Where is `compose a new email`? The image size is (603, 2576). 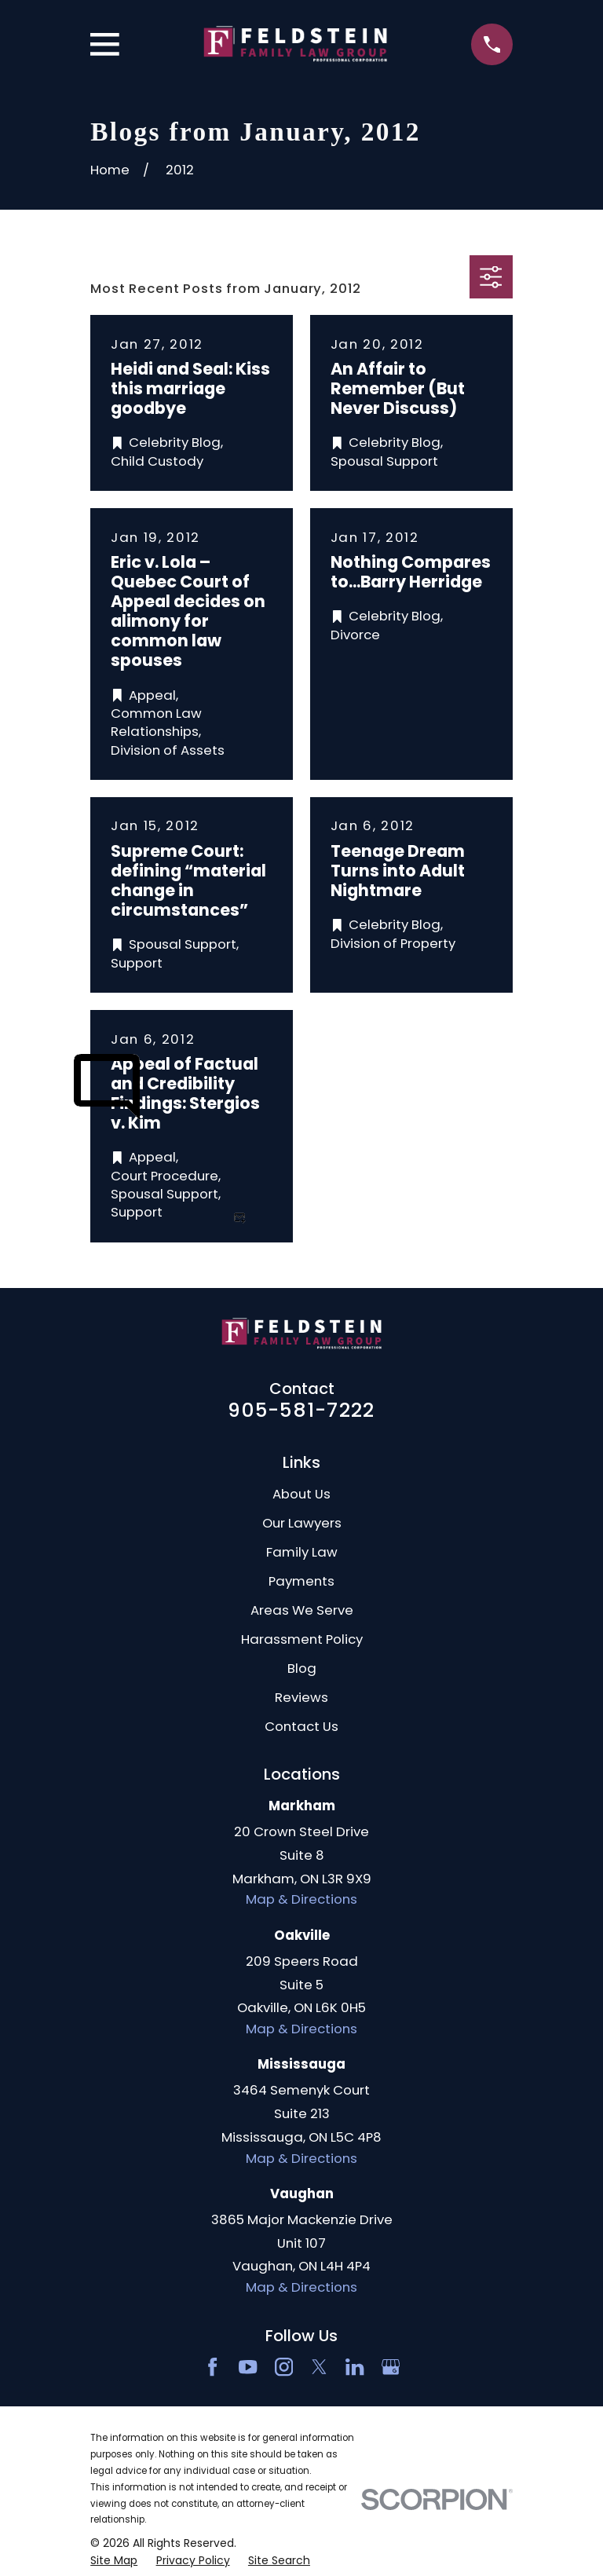 compose a new email is located at coordinates (239, 1217).